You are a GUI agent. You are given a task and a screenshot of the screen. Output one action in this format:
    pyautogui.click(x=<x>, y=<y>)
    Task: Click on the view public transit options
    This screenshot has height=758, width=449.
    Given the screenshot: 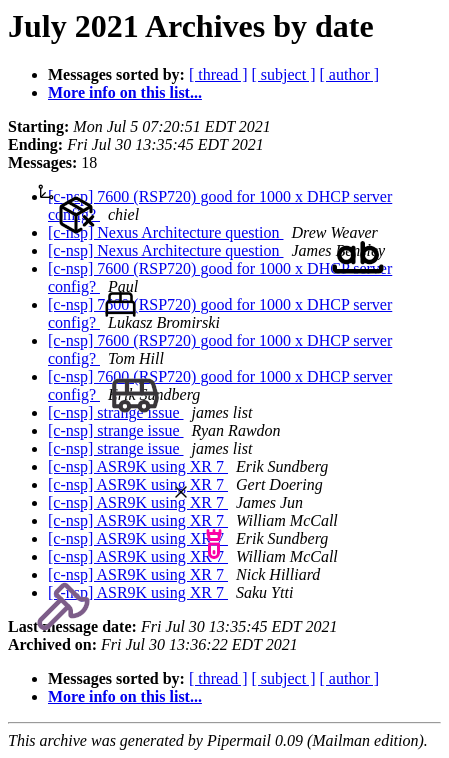 What is the action you would take?
    pyautogui.click(x=135, y=393)
    